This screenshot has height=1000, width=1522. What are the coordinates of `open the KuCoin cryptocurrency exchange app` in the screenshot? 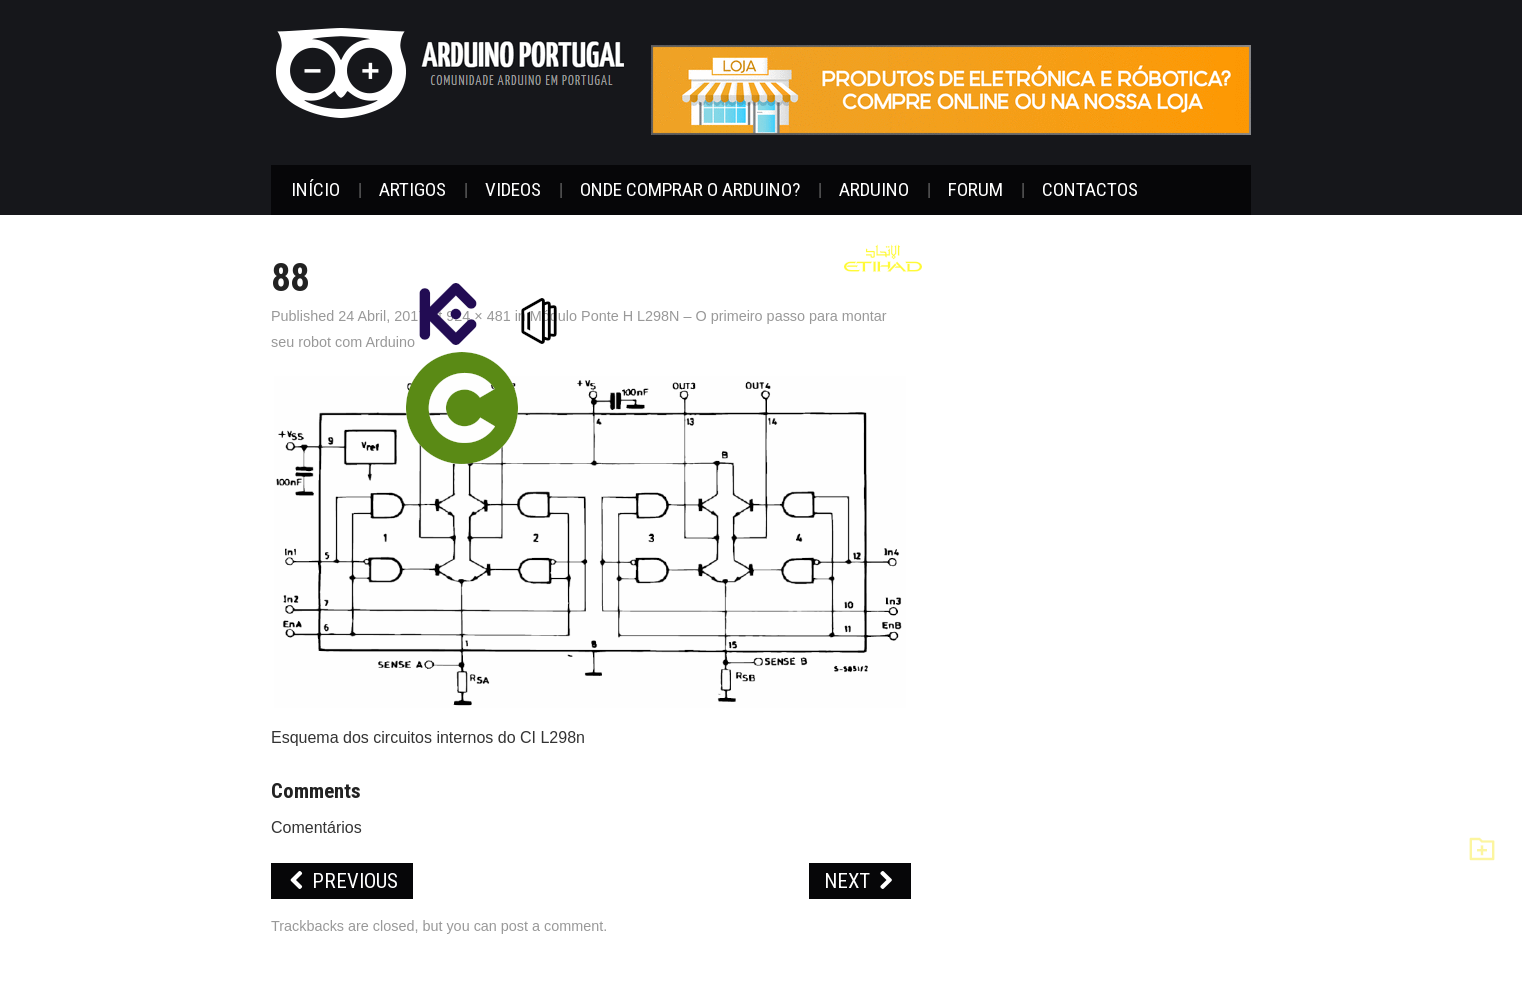 It's located at (448, 314).